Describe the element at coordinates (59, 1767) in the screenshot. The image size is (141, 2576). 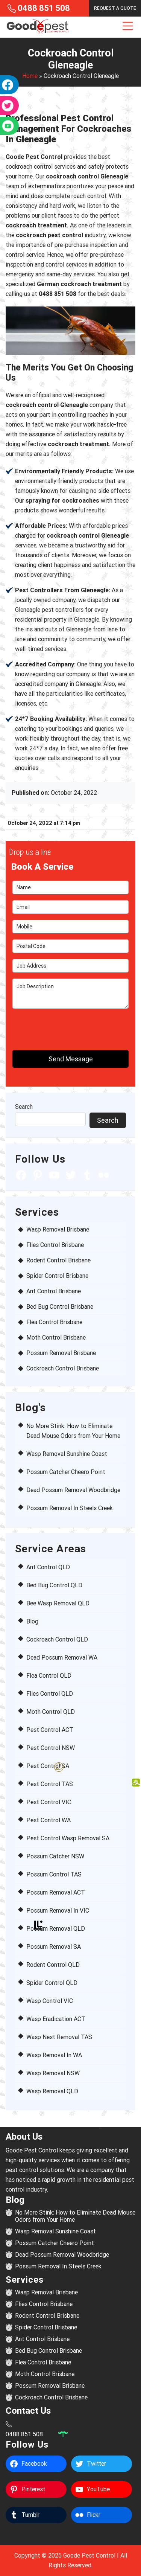
I see `elementary OS branding logo` at that location.